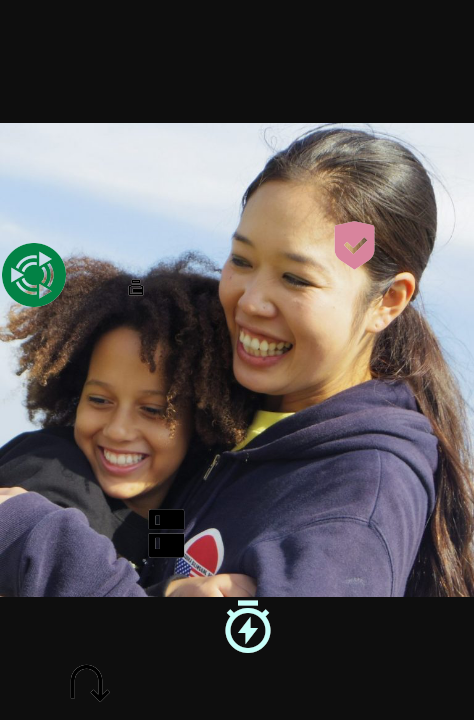 This screenshot has width=474, height=720. Describe the element at coordinates (354, 245) in the screenshot. I see `indicates verified security or protection status` at that location.